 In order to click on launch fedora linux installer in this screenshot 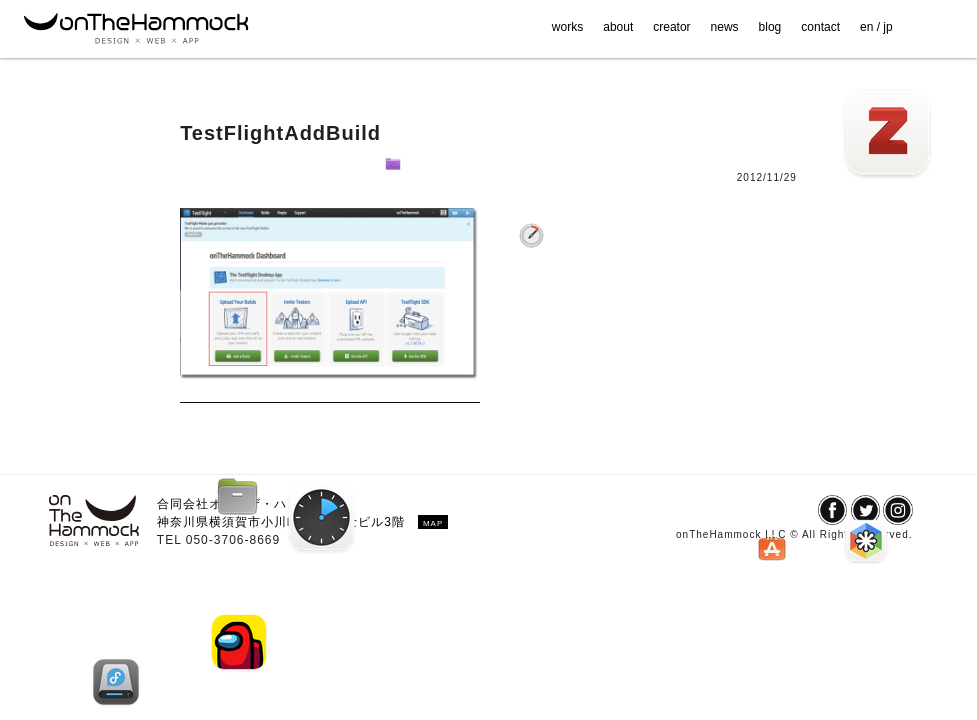, I will do `click(116, 682)`.